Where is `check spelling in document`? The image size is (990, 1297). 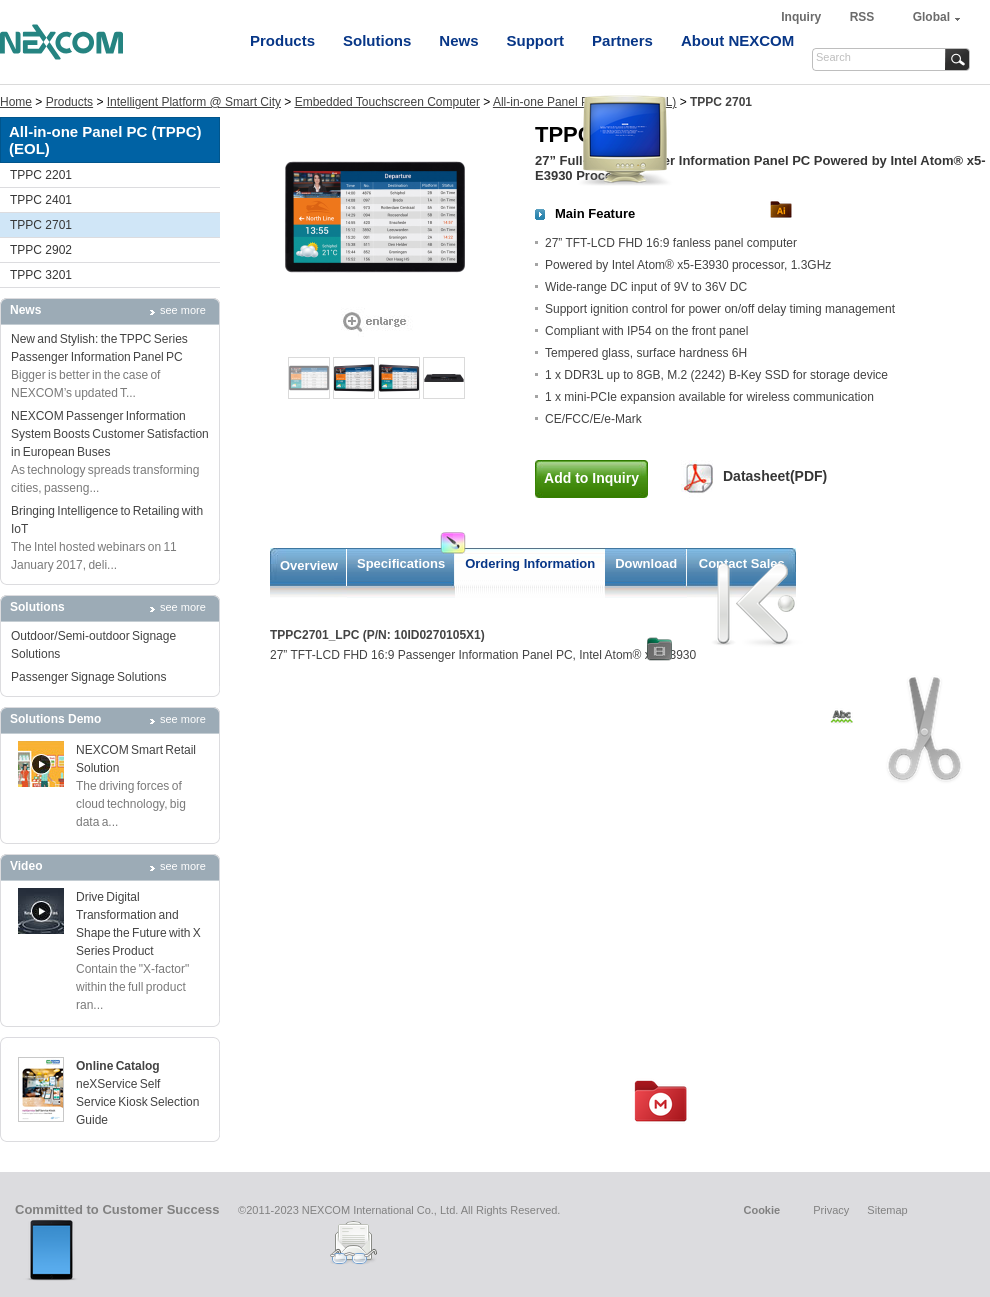 check spelling in document is located at coordinates (842, 717).